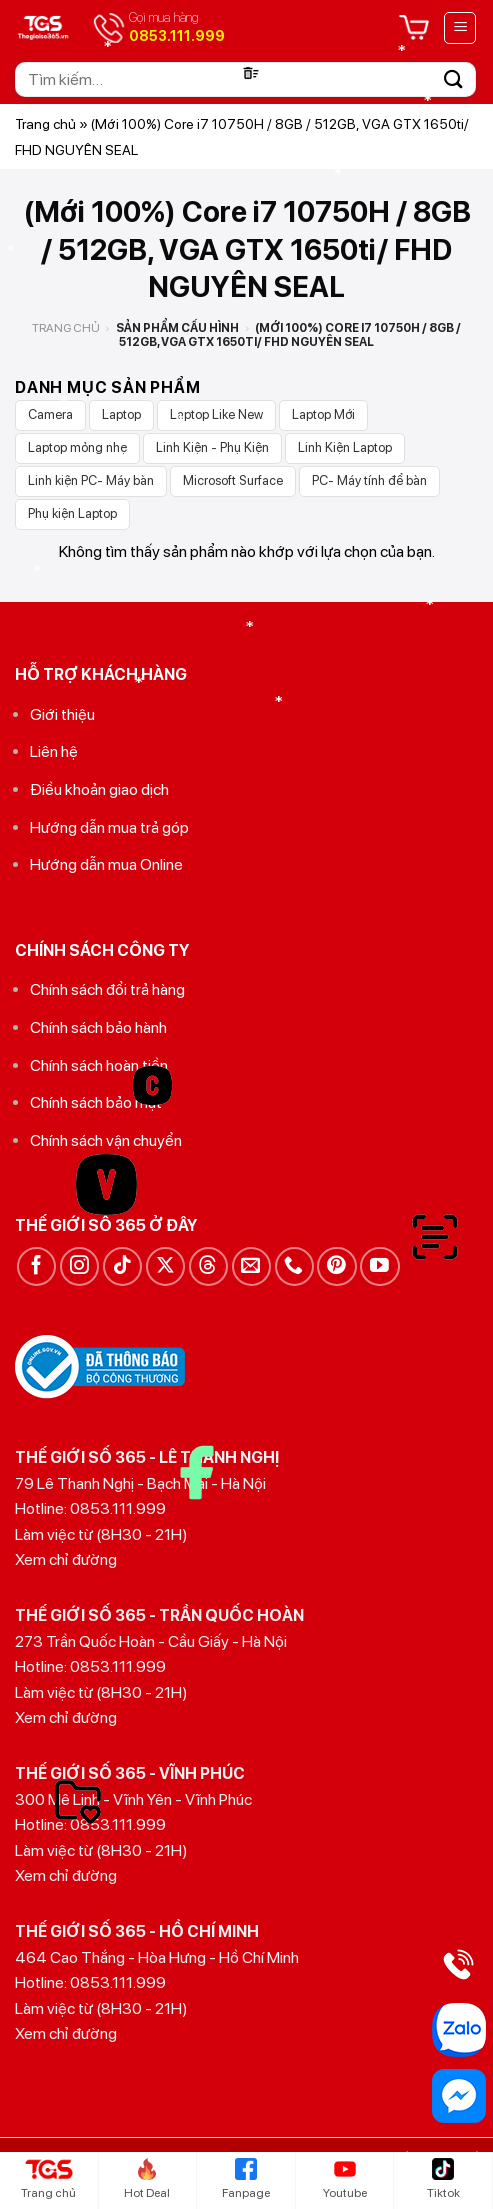 The height and width of the screenshot is (2209, 493). What do you see at coordinates (106, 1184) in the screenshot?
I see `indicates a verified status or badge` at bounding box center [106, 1184].